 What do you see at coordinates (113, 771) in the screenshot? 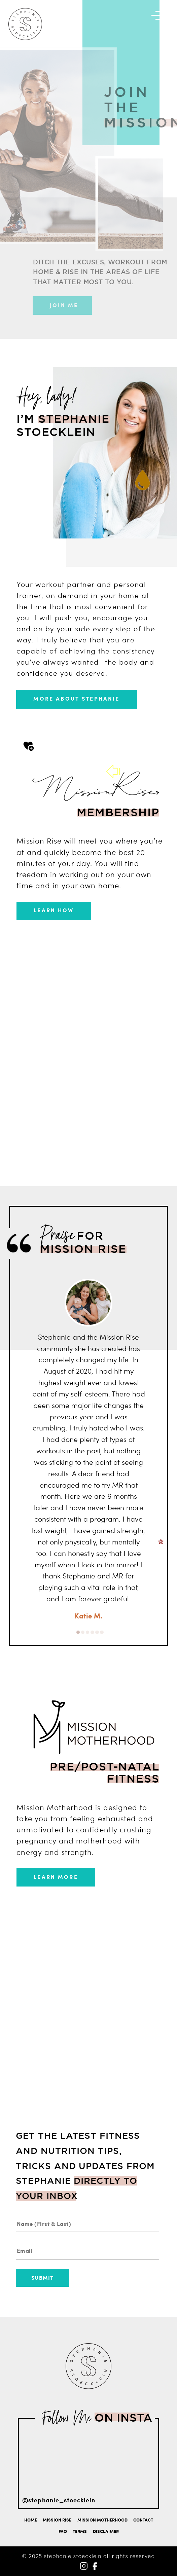
I see `go back to the previous screen` at bounding box center [113, 771].